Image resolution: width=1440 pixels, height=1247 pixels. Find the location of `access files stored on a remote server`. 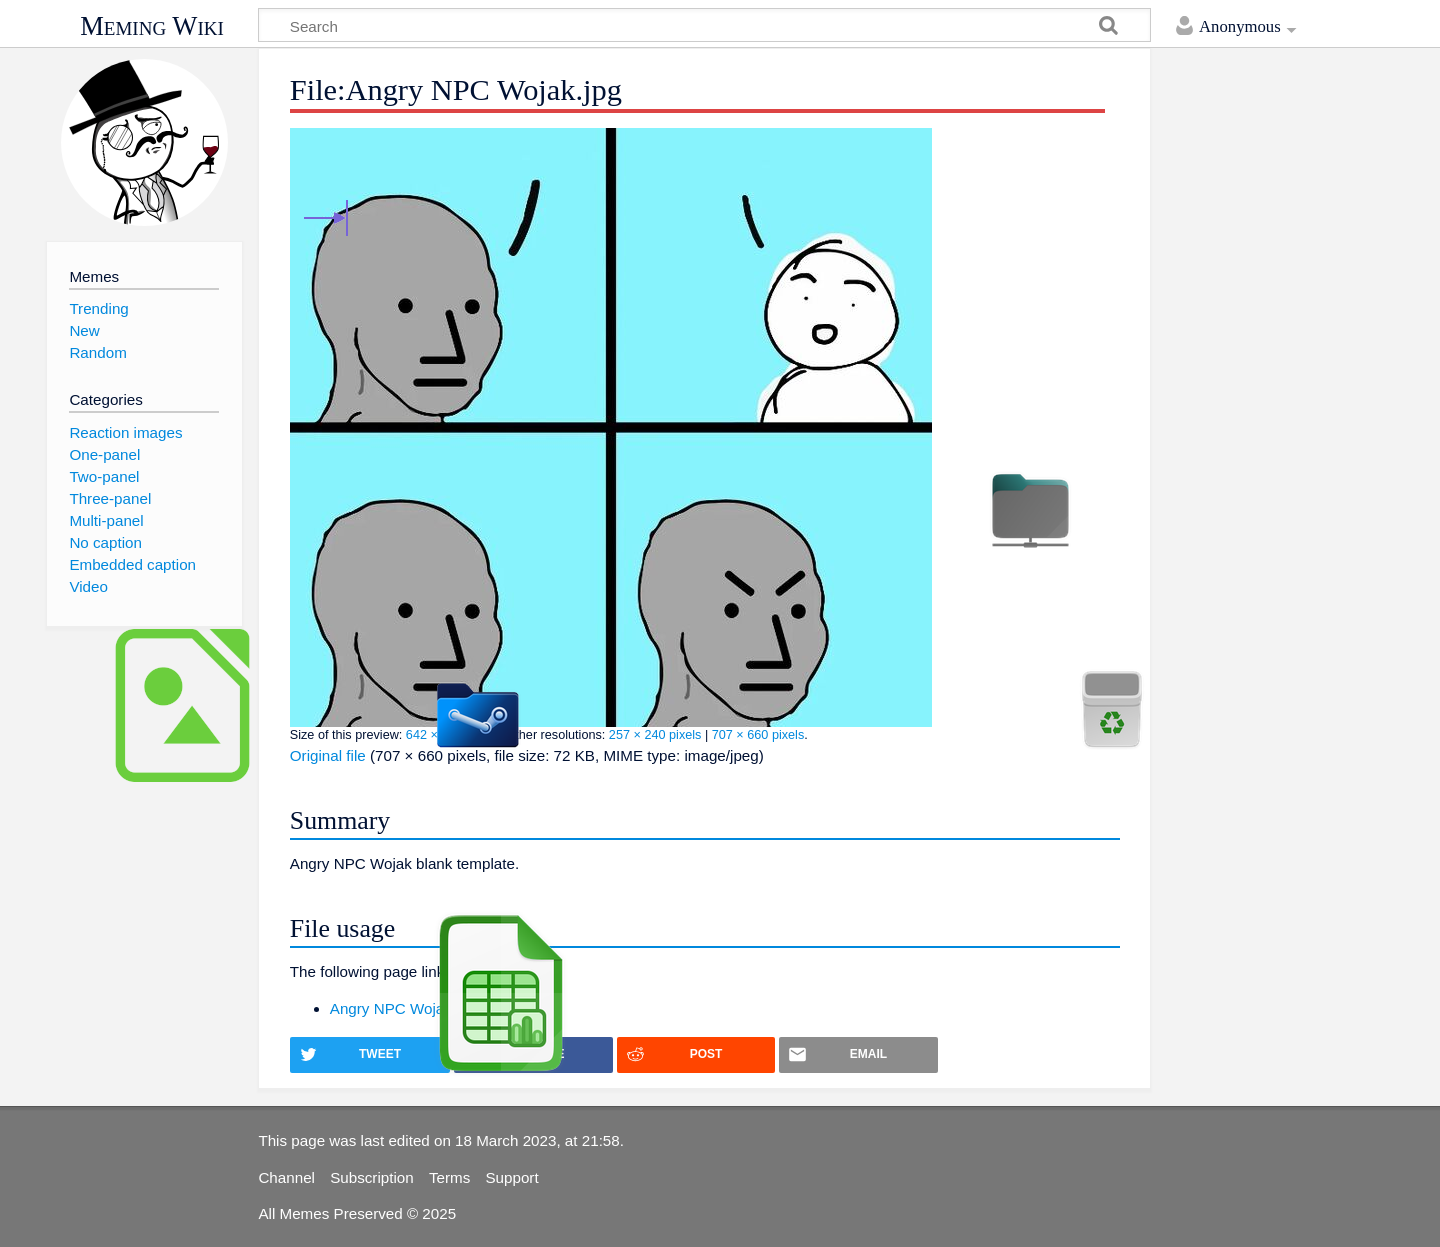

access files stored on a remote server is located at coordinates (1030, 509).